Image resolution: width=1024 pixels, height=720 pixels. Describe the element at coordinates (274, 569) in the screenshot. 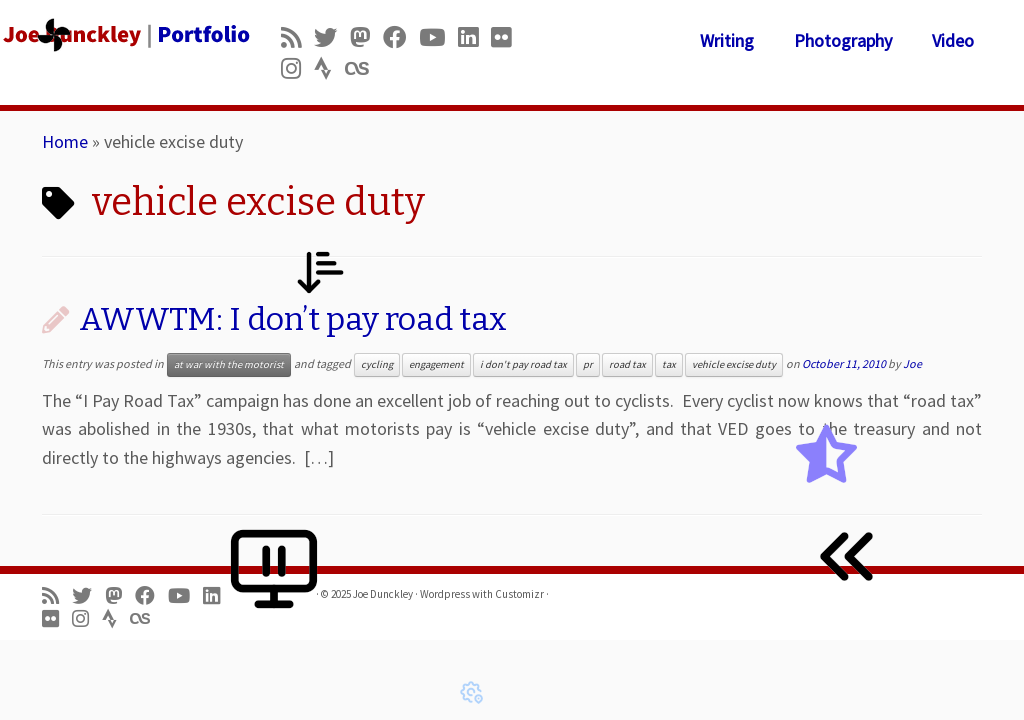

I see `pause media playback on monitor` at that location.